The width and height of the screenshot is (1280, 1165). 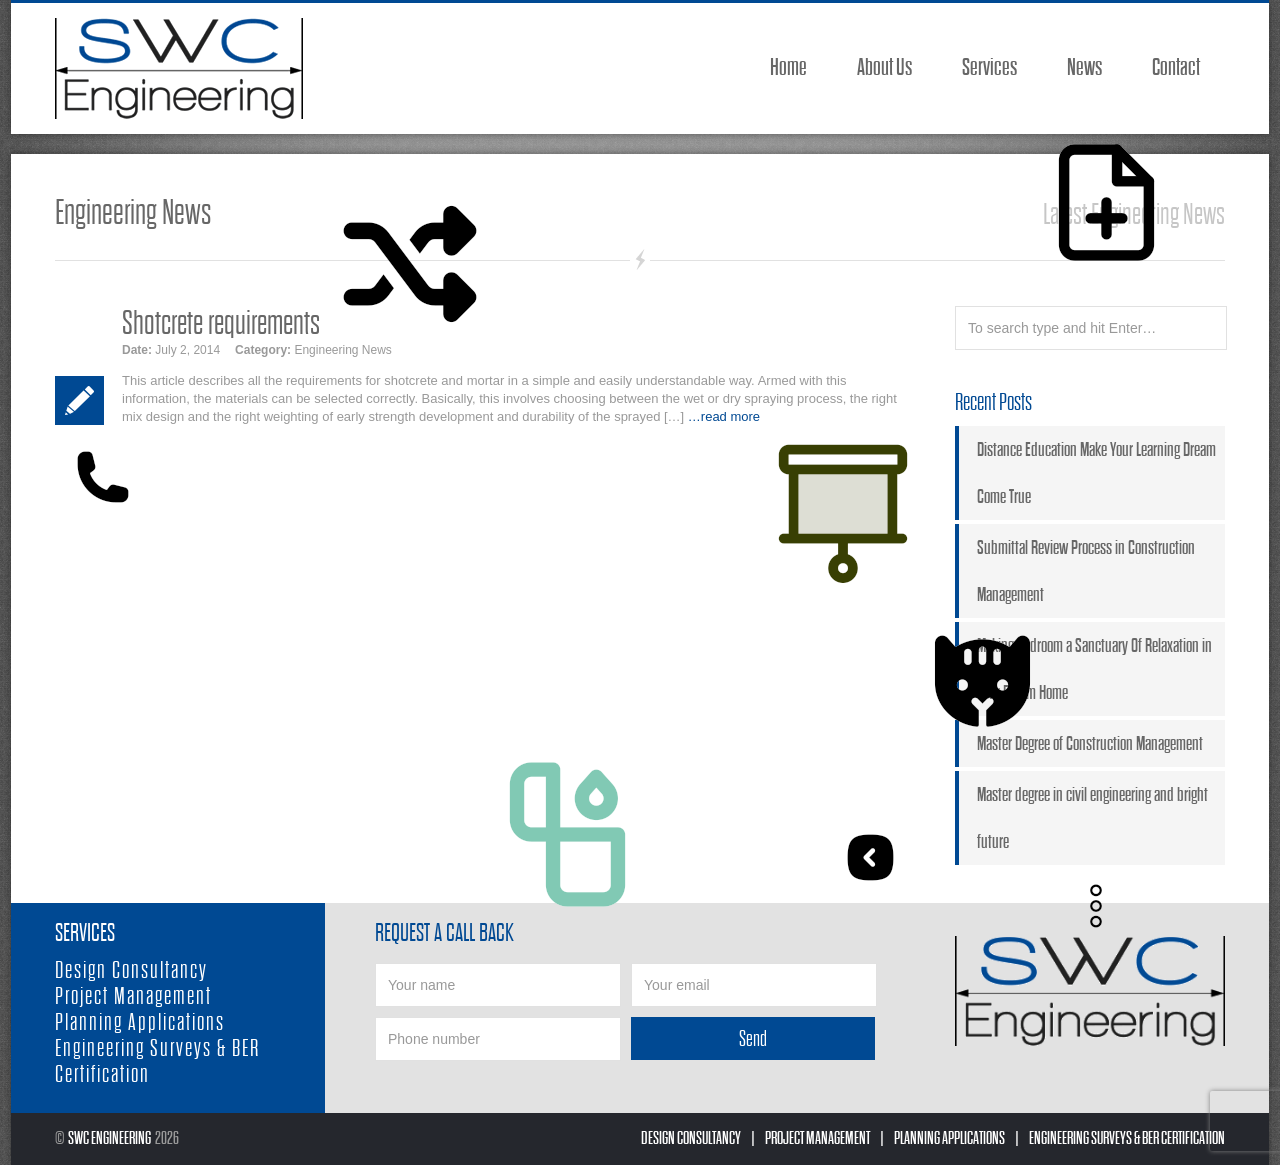 What do you see at coordinates (982, 679) in the screenshot?
I see `access pet-related features or settings` at bounding box center [982, 679].